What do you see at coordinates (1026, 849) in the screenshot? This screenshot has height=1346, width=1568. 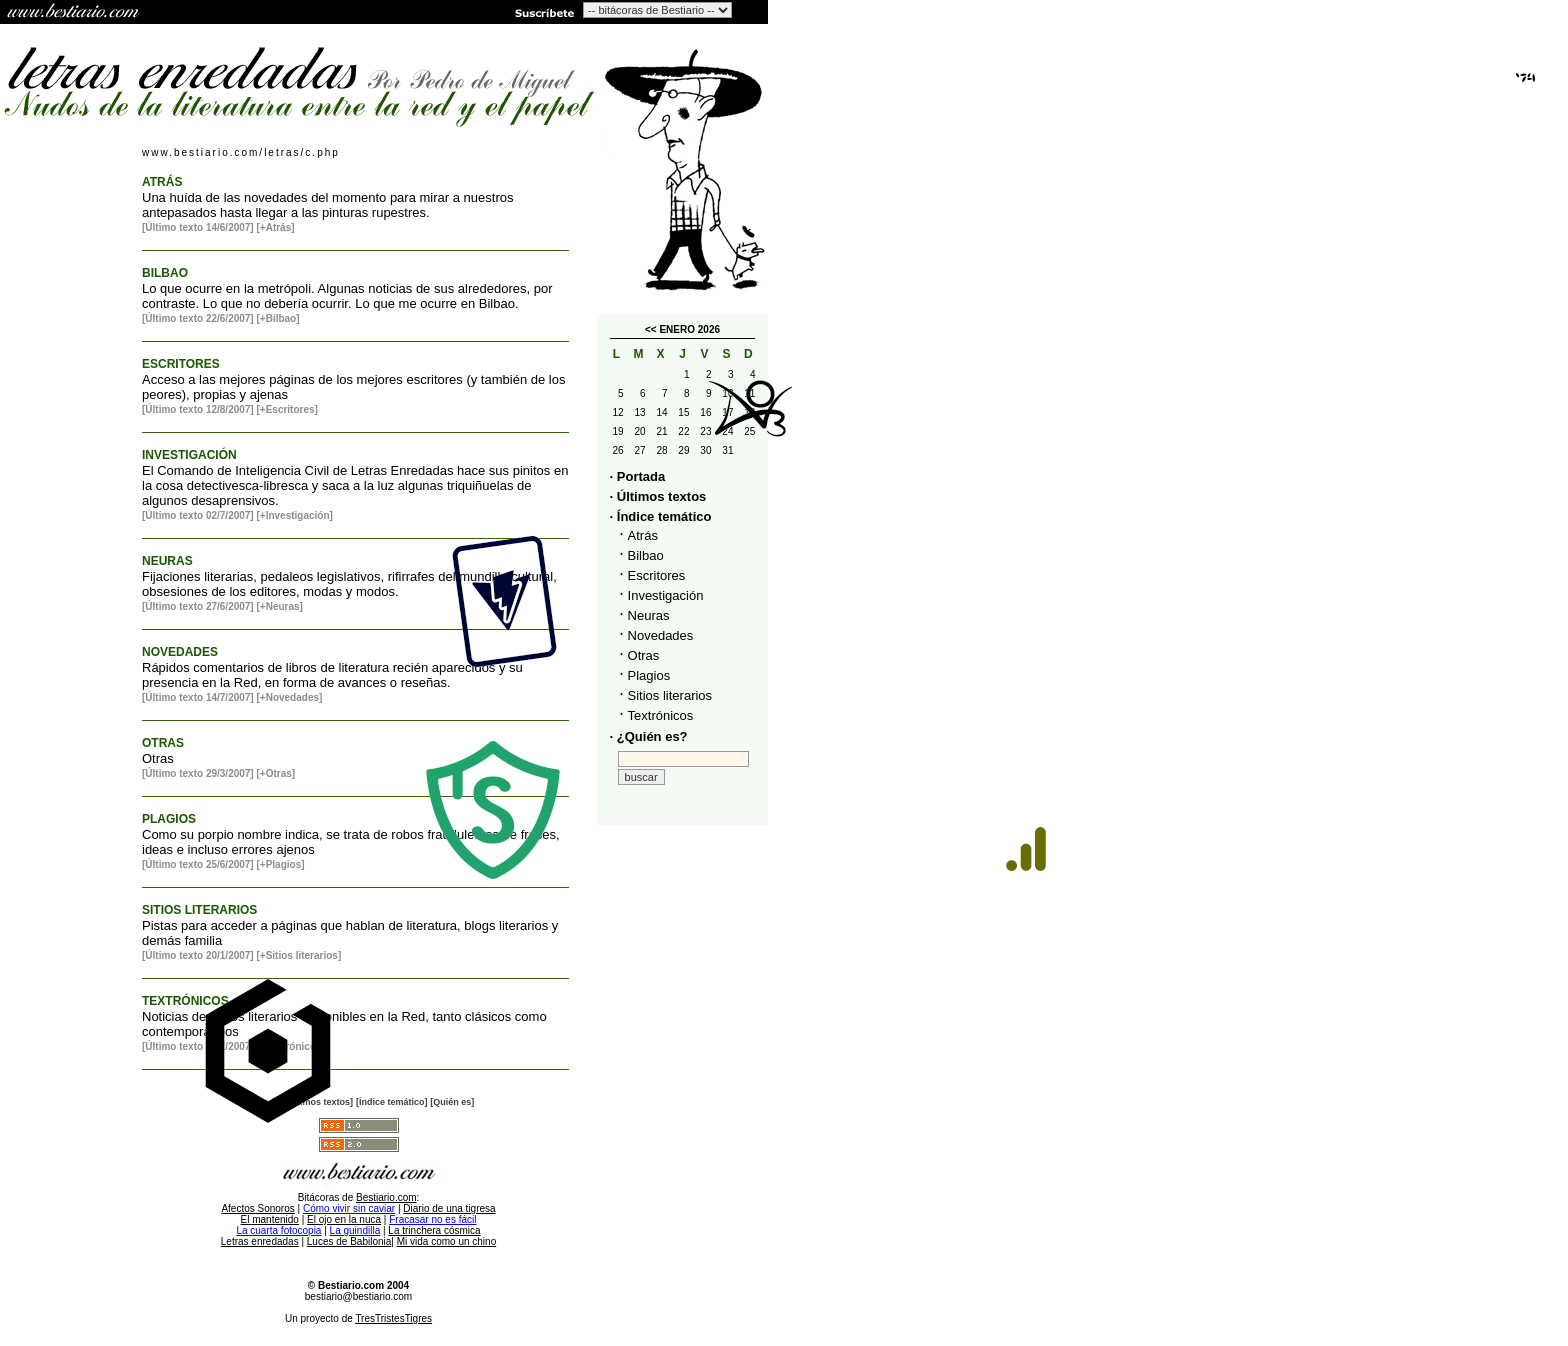 I see `open Google Analytics dashboard` at bounding box center [1026, 849].